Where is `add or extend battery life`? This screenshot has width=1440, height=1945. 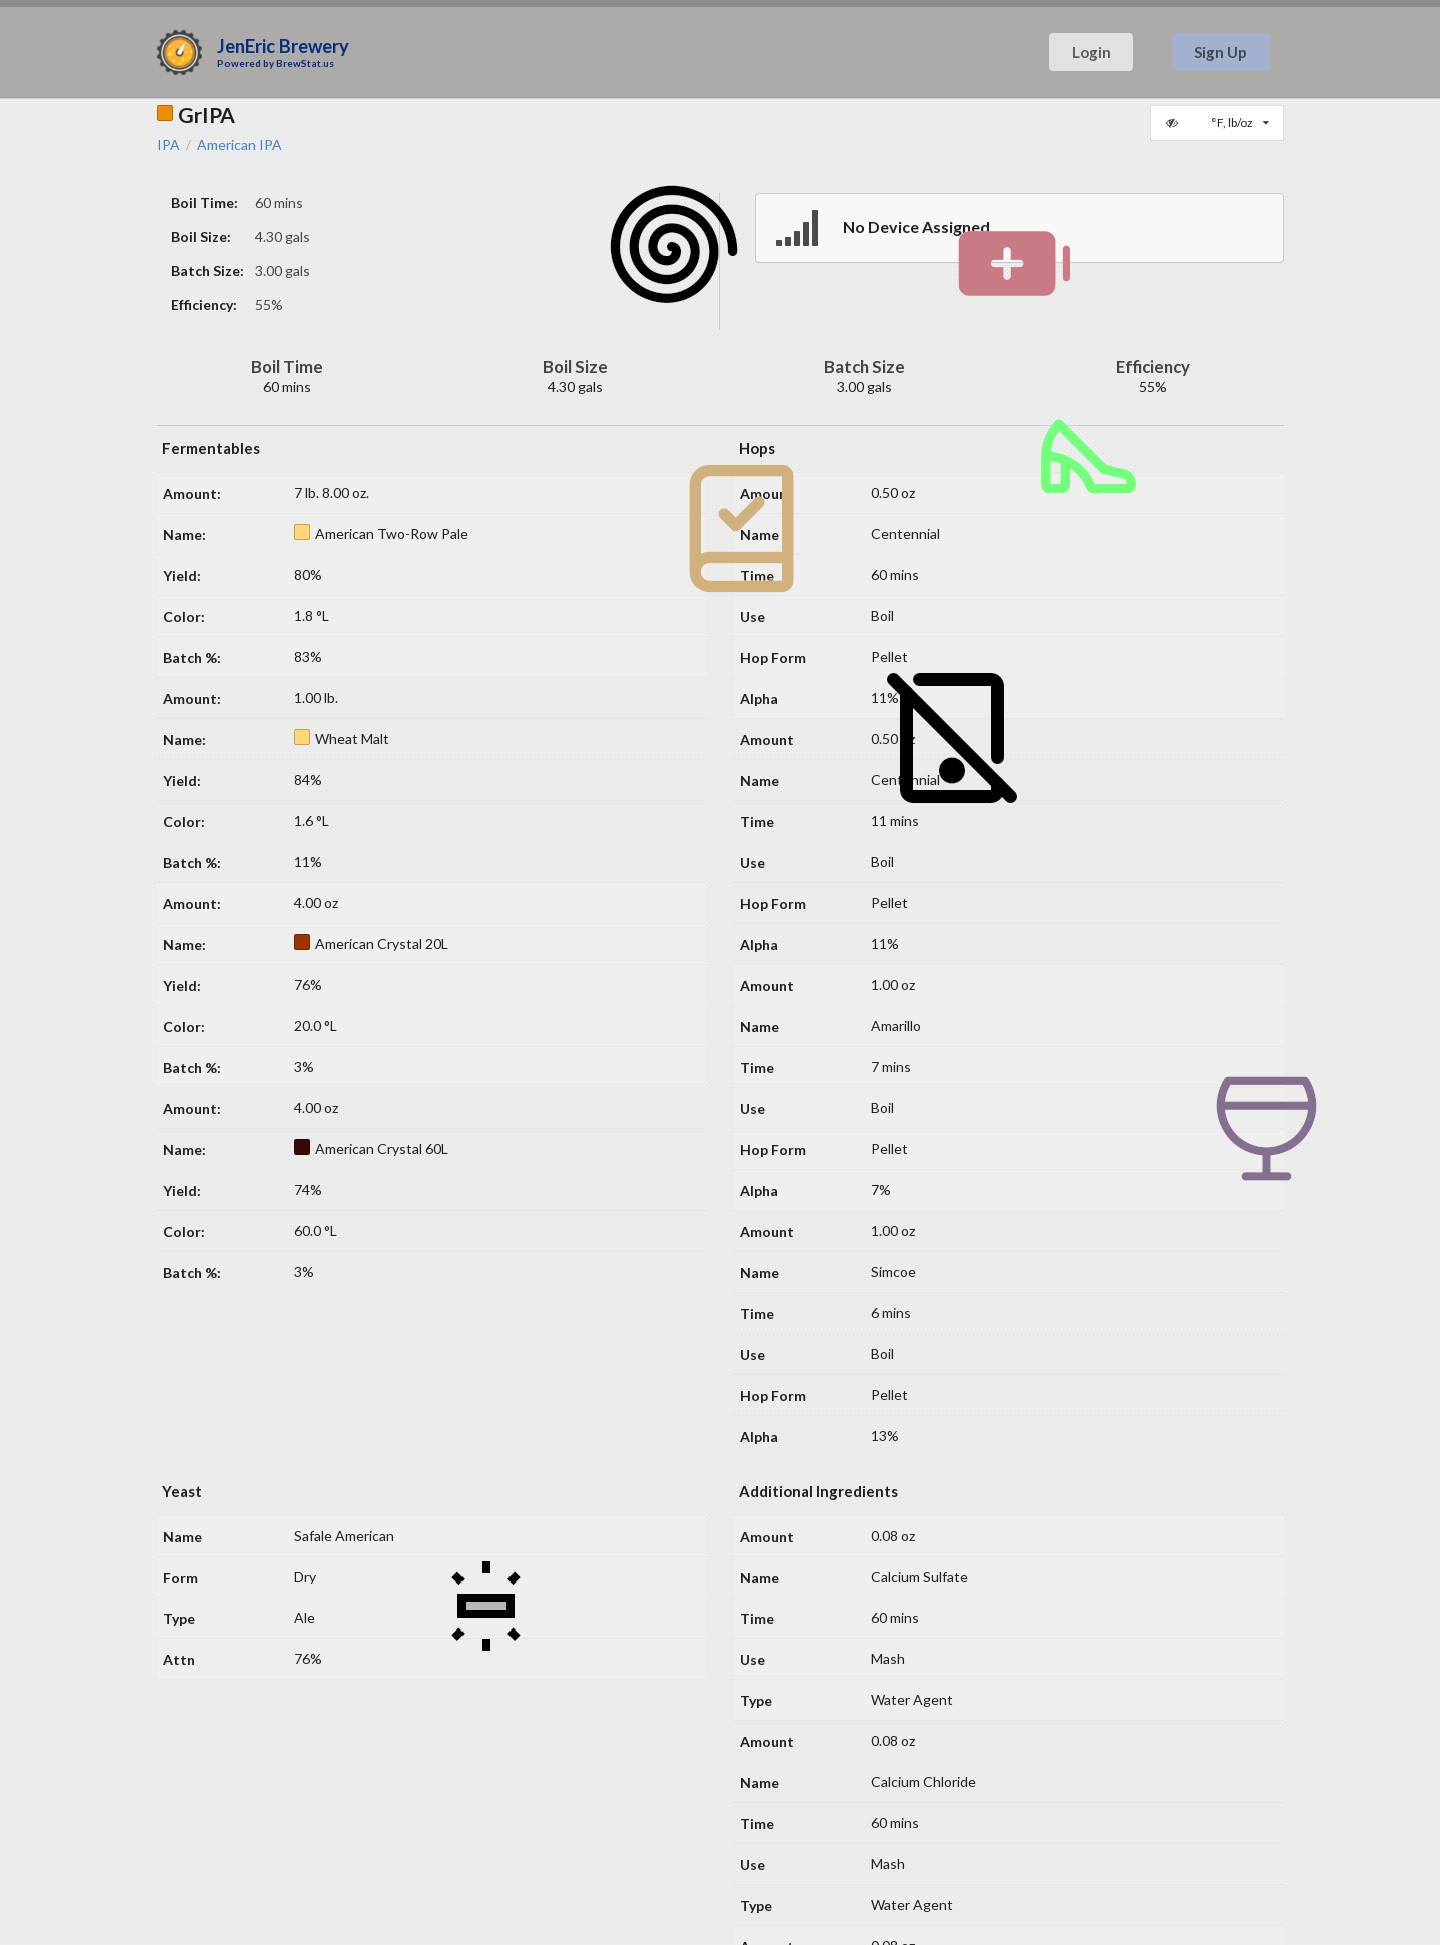
add or extend battery life is located at coordinates (1012, 263).